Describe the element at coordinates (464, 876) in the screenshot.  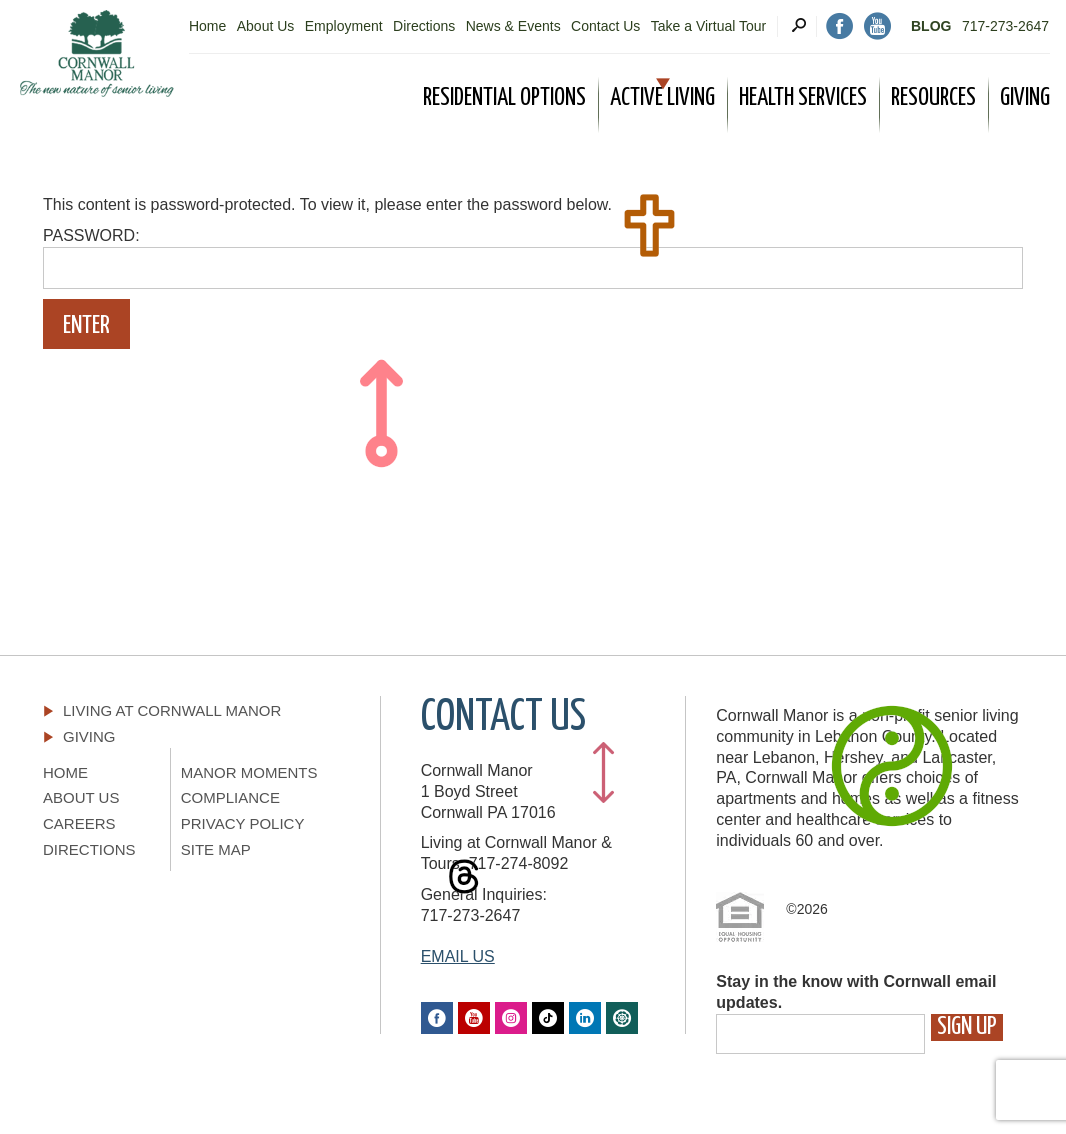
I see `open the Threads app` at that location.